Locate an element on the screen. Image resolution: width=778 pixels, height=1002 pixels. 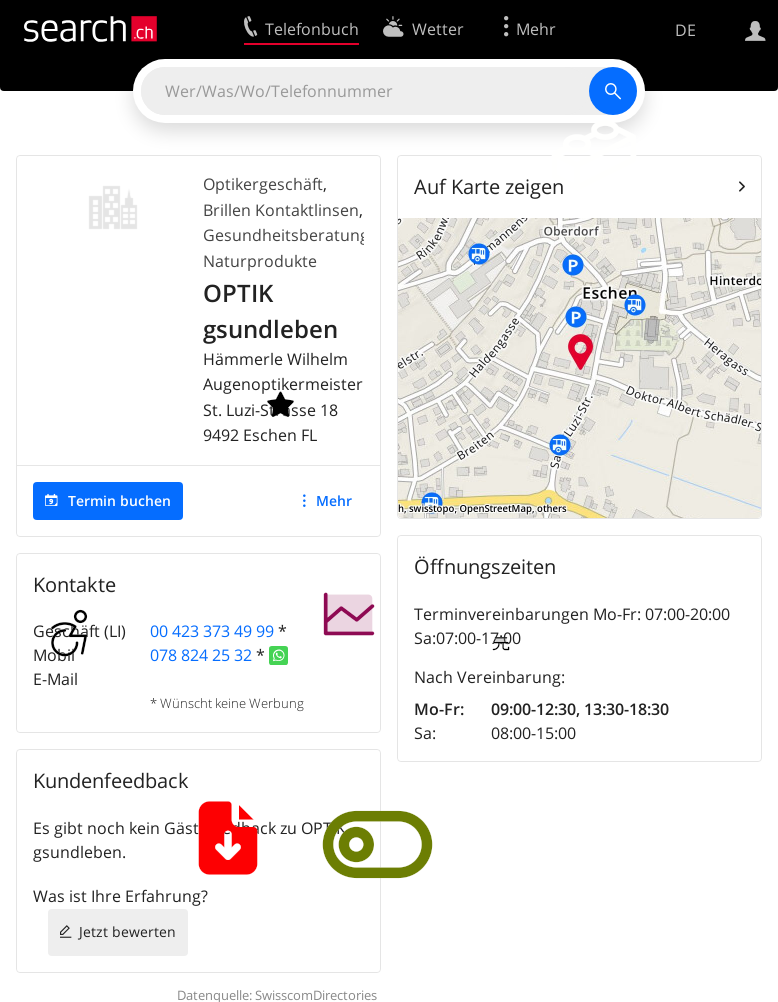
download a file is located at coordinates (228, 838).